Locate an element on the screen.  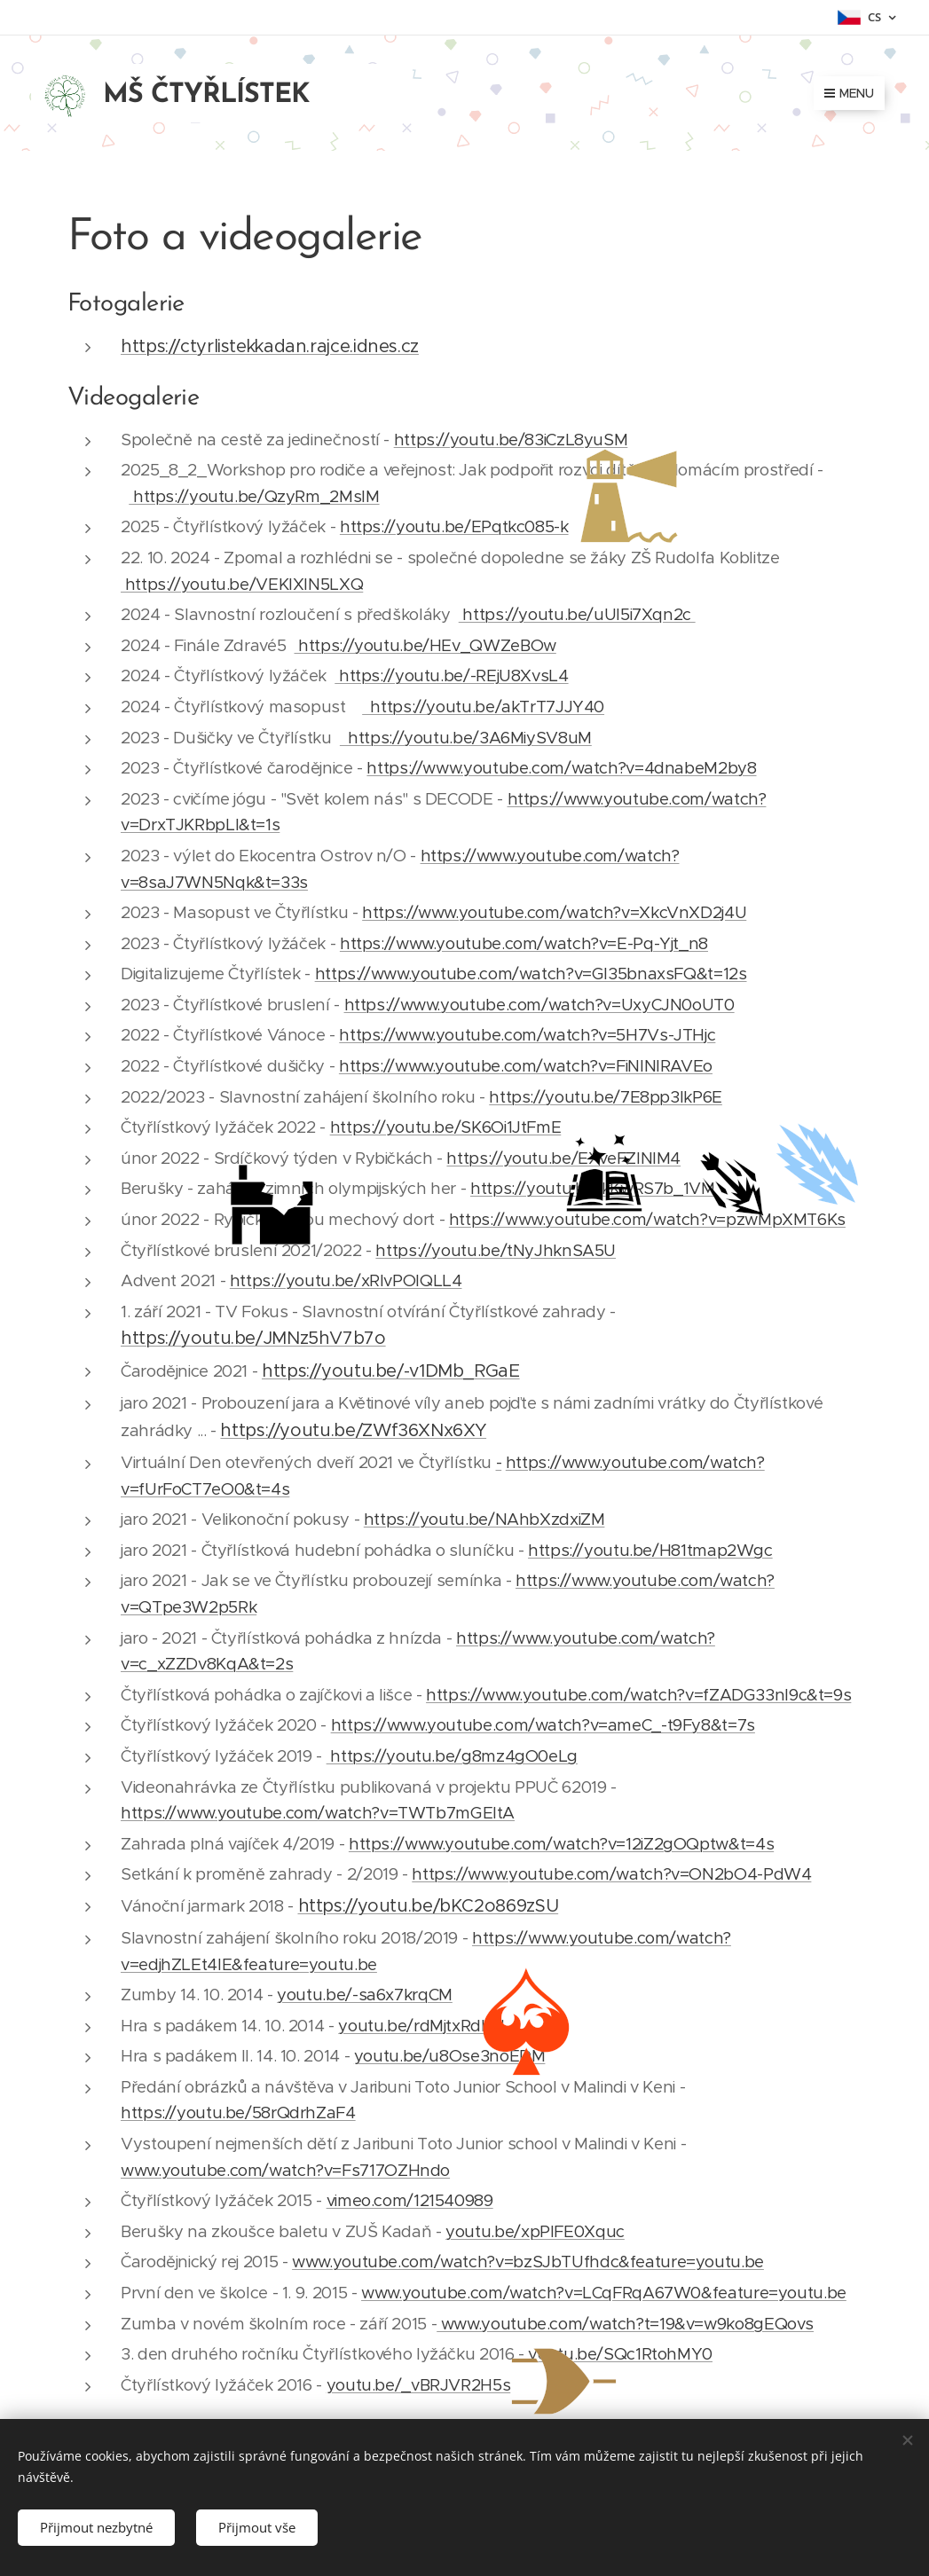
indicates a hot streak or winning hand in a card game is located at coordinates (526, 2022).